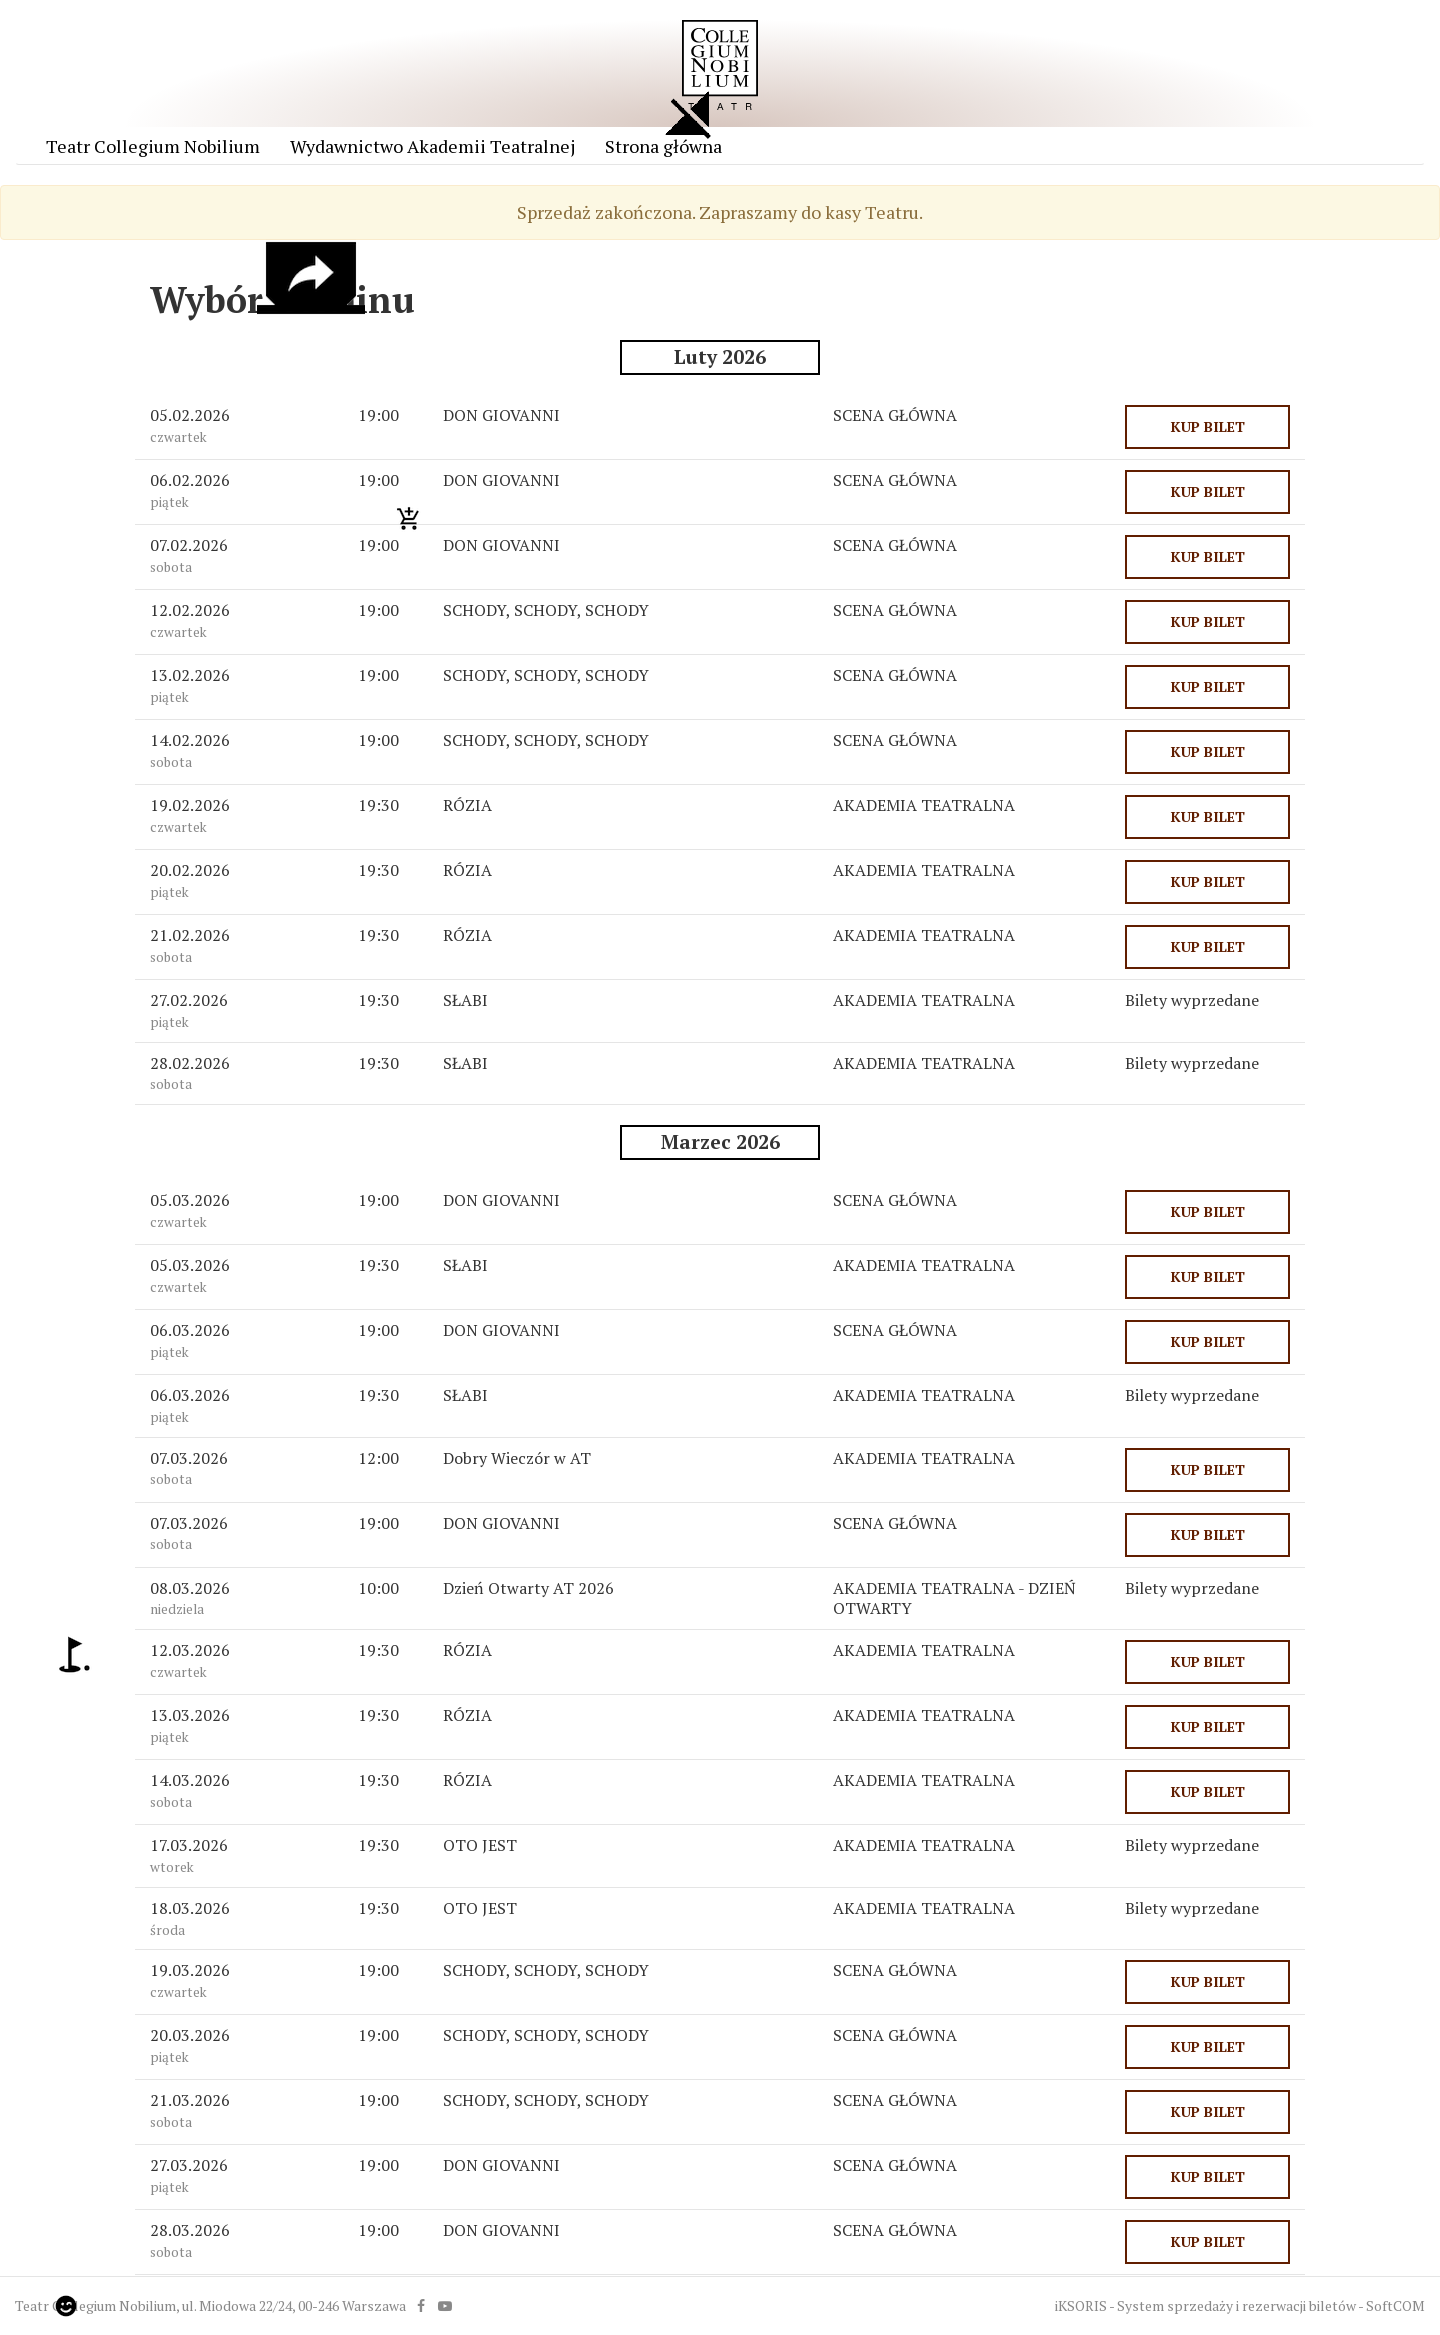  I want to click on view nearby golf courses, so click(73, 1654).